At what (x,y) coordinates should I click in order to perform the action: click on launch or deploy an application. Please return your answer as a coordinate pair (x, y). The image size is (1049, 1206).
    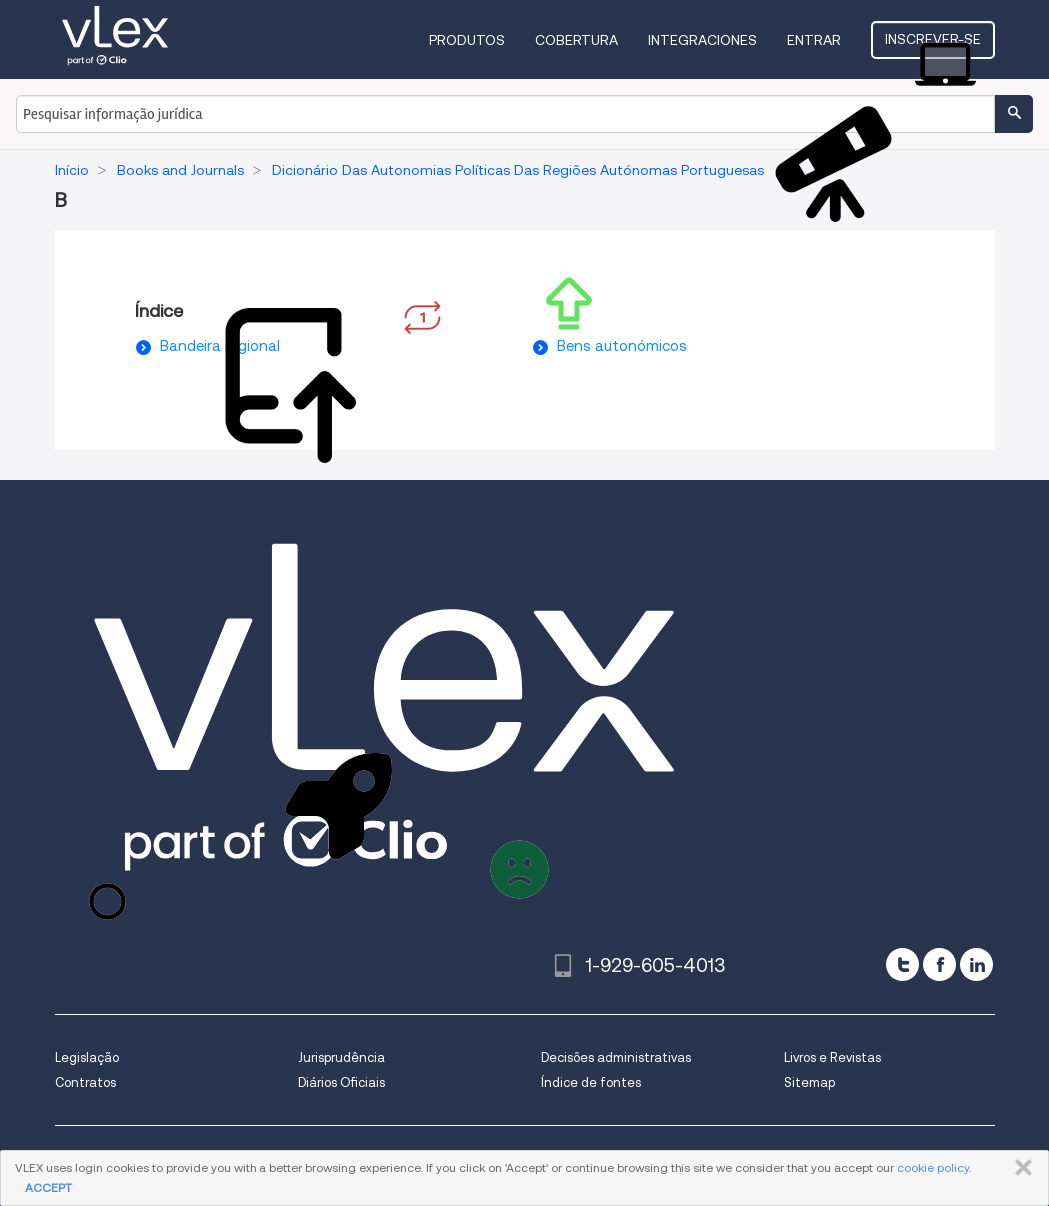
    Looking at the image, I should click on (343, 802).